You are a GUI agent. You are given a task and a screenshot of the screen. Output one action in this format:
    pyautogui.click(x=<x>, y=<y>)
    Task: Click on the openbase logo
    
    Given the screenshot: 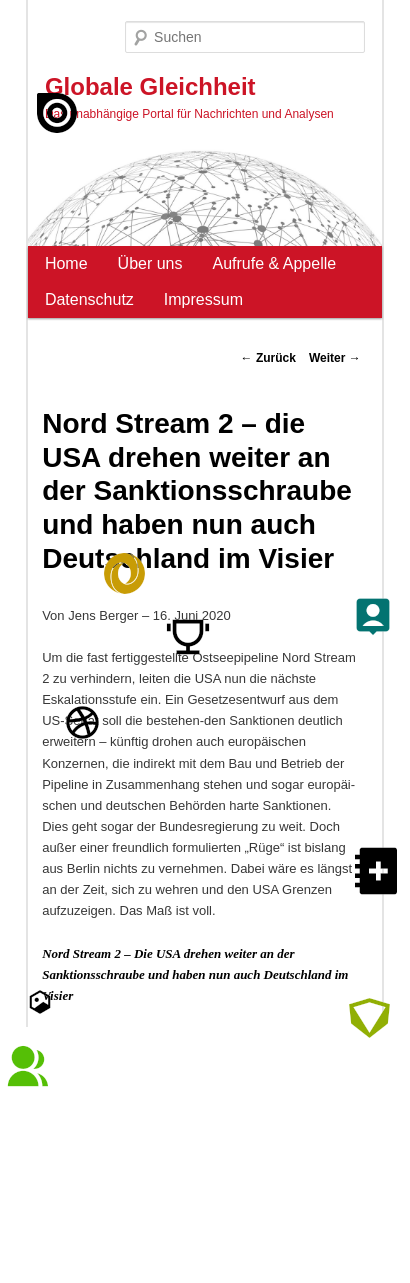 What is the action you would take?
    pyautogui.click(x=369, y=1016)
    